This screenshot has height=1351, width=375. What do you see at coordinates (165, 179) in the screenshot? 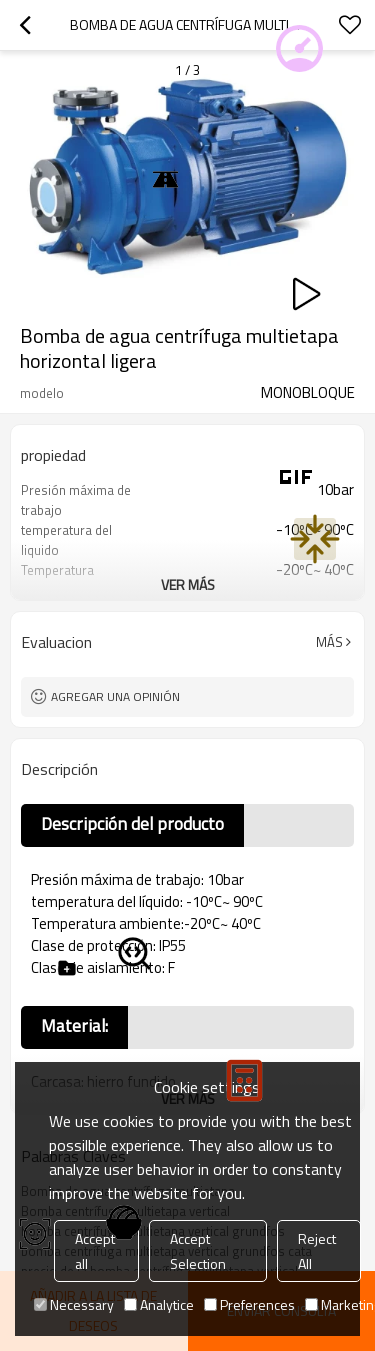
I see `view directions or navigation` at bounding box center [165, 179].